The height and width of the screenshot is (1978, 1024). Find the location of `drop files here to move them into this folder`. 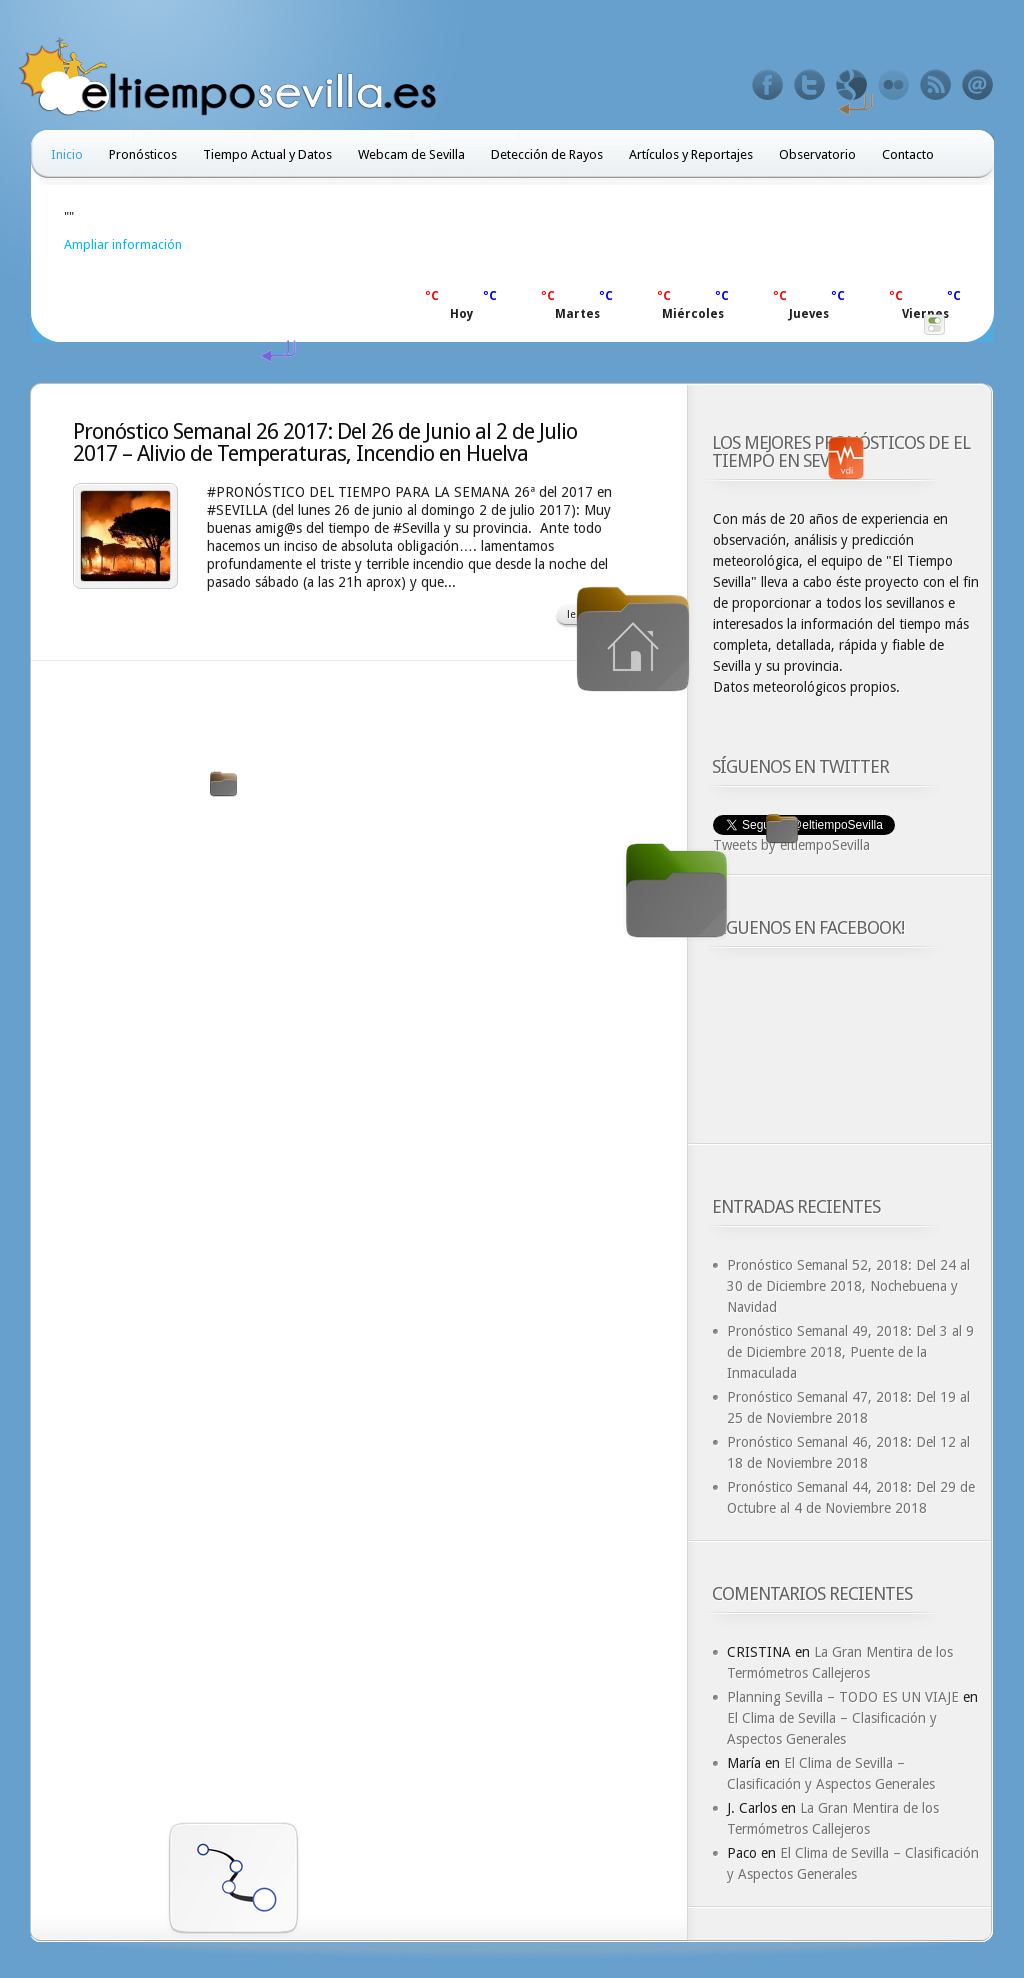

drop files here to move them into this folder is located at coordinates (223, 783).